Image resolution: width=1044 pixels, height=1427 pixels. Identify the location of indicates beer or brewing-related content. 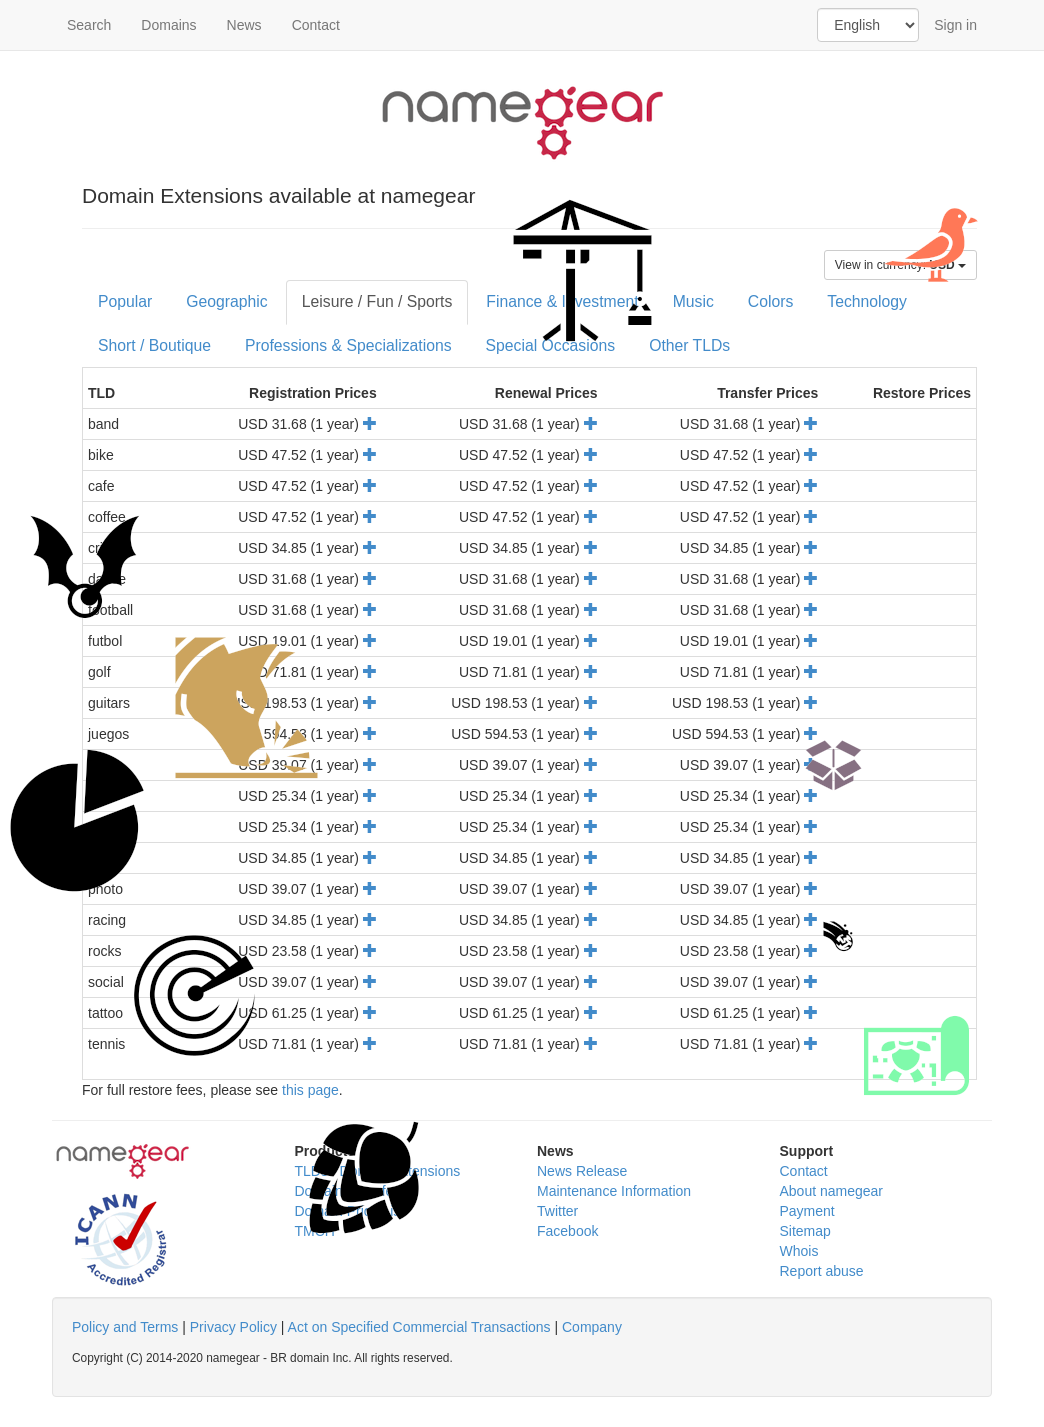
(364, 1177).